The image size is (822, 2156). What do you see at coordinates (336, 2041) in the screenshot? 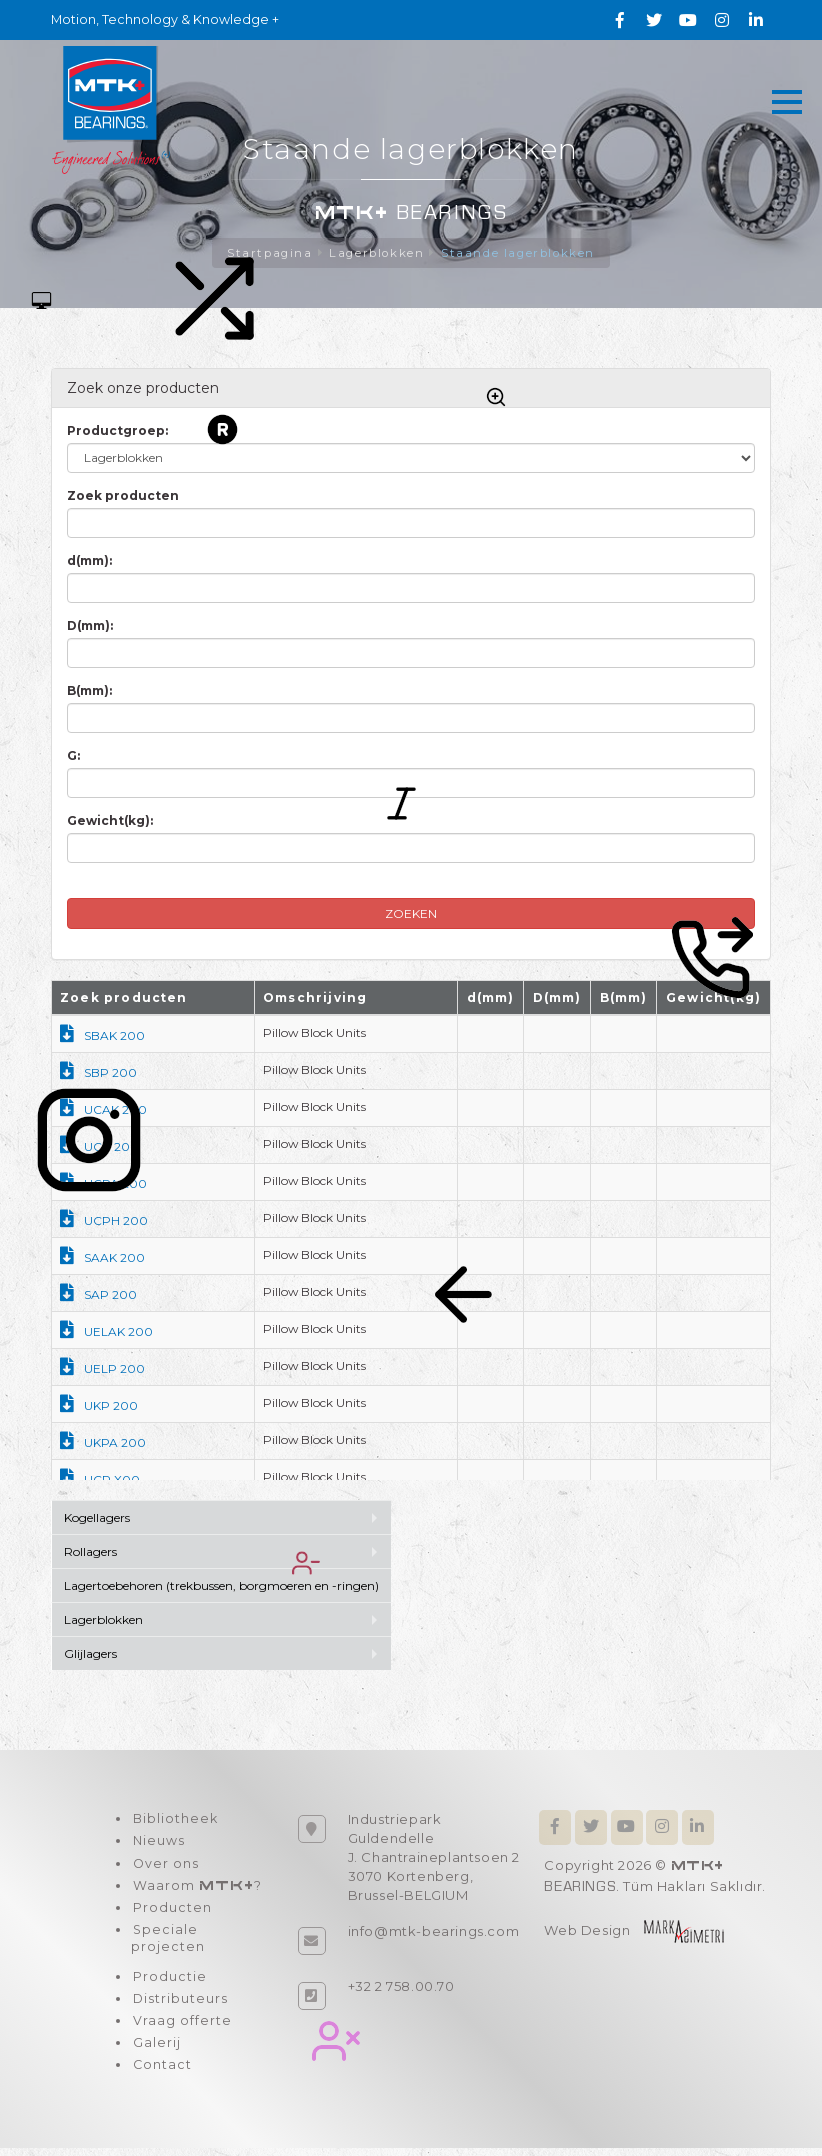
I see `remove a user from your contacts` at bounding box center [336, 2041].